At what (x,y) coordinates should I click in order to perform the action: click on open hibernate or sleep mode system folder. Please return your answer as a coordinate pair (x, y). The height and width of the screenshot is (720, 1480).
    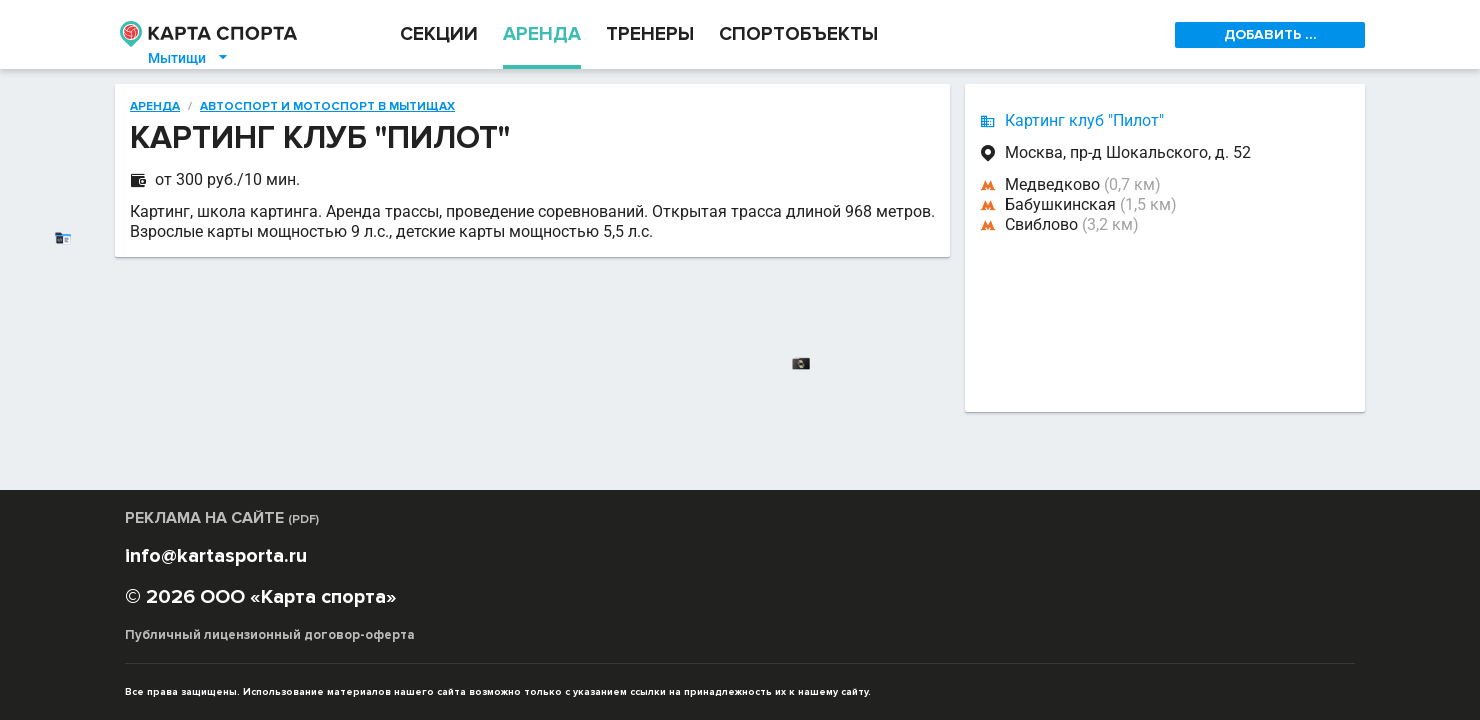
    Looking at the image, I should click on (801, 363).